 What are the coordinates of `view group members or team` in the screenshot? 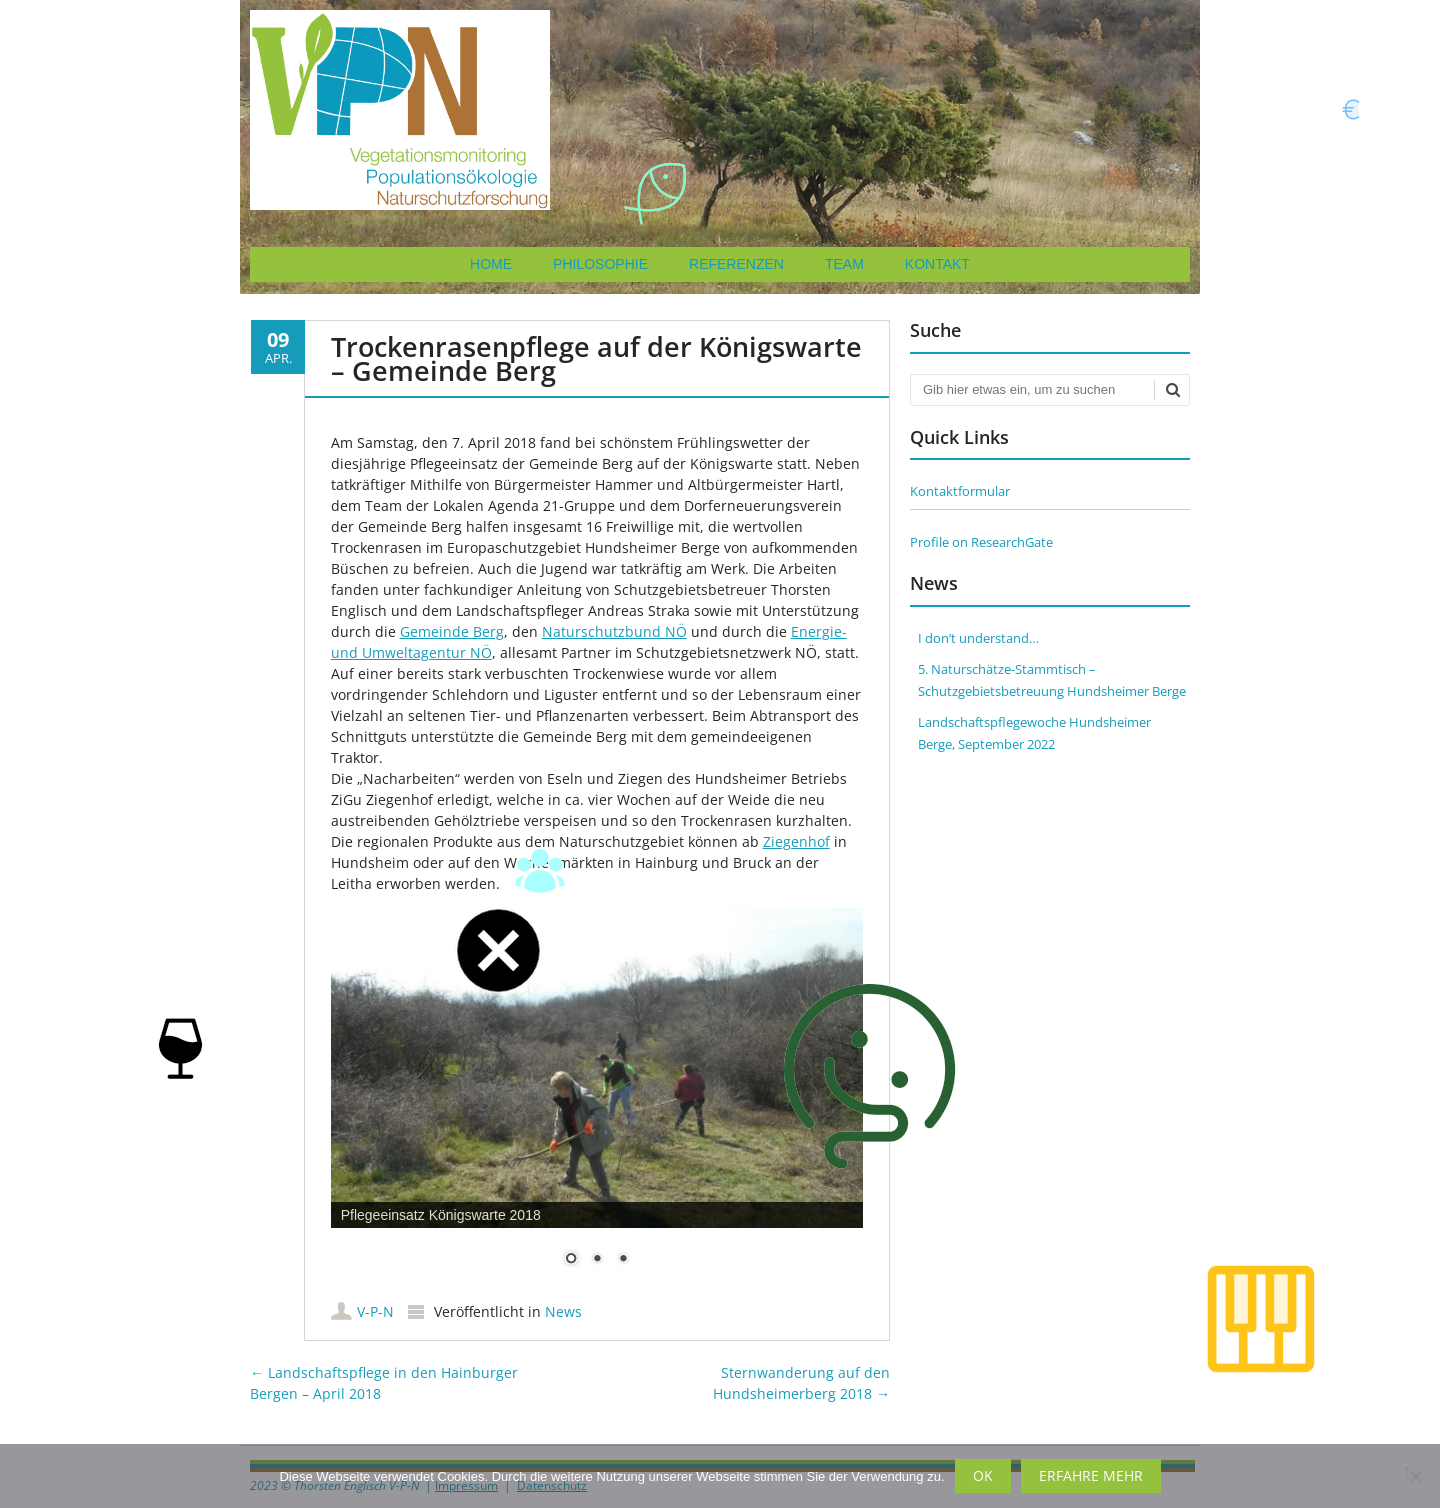 It's located at (540, 870).